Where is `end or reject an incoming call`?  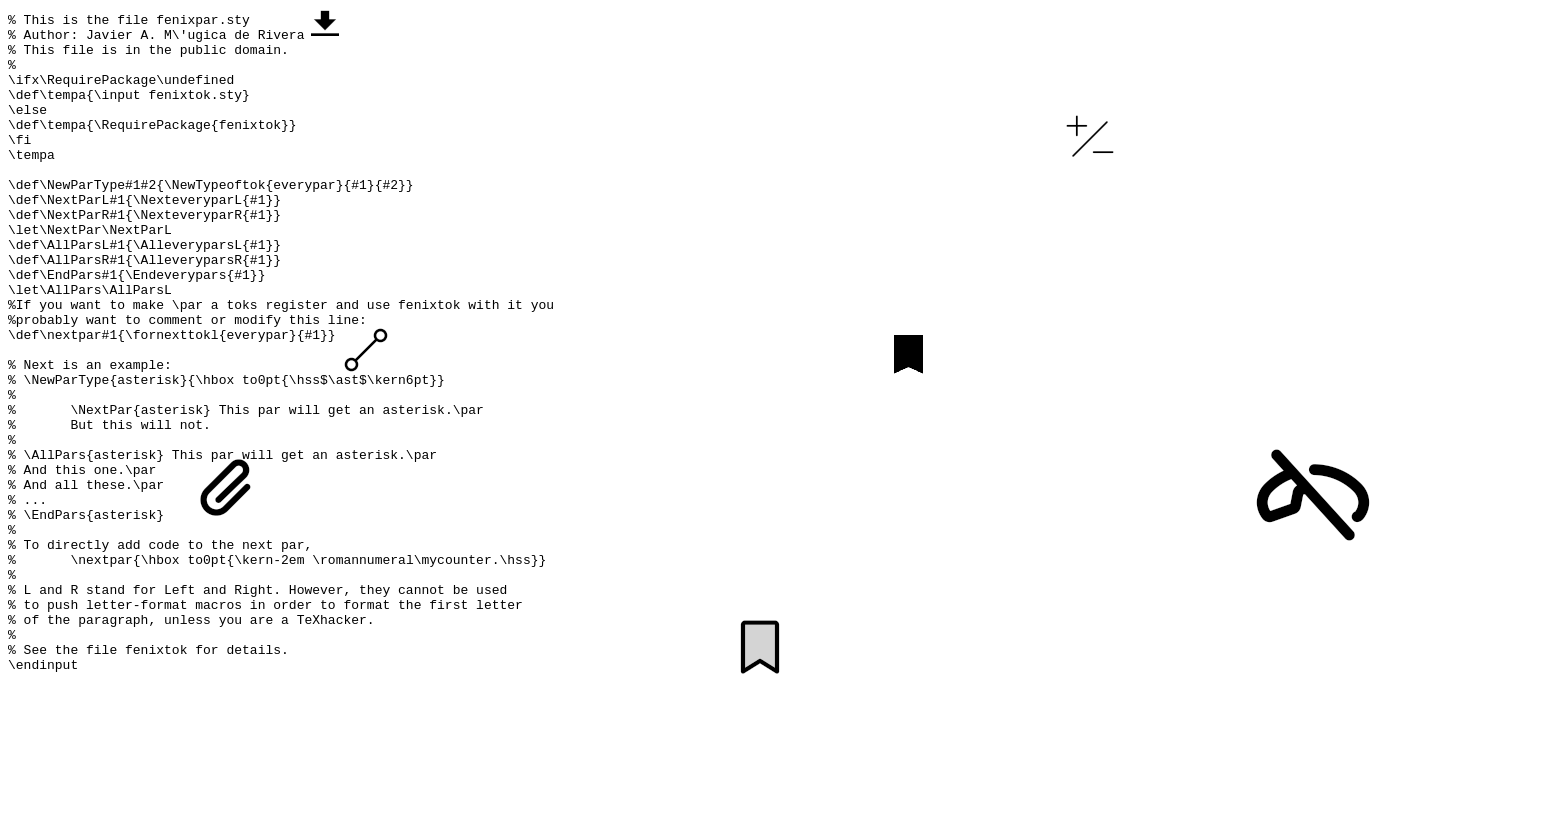
end or reject an incoming call is located at coordinates (1313, 495).